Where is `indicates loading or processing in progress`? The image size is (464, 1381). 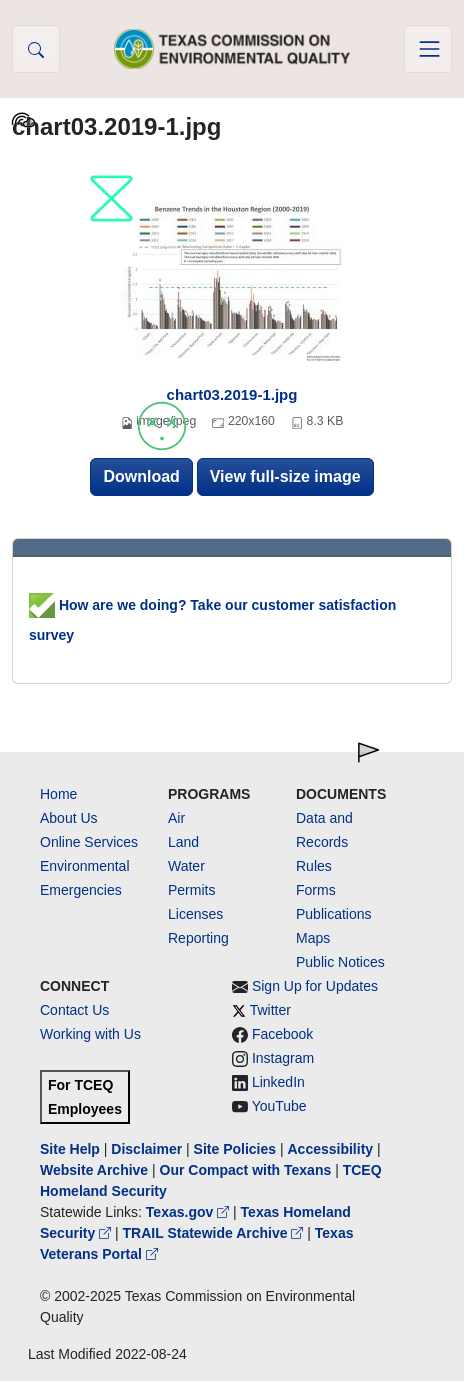
indicates loading or processing in progress is located at coordinates (111, 198).